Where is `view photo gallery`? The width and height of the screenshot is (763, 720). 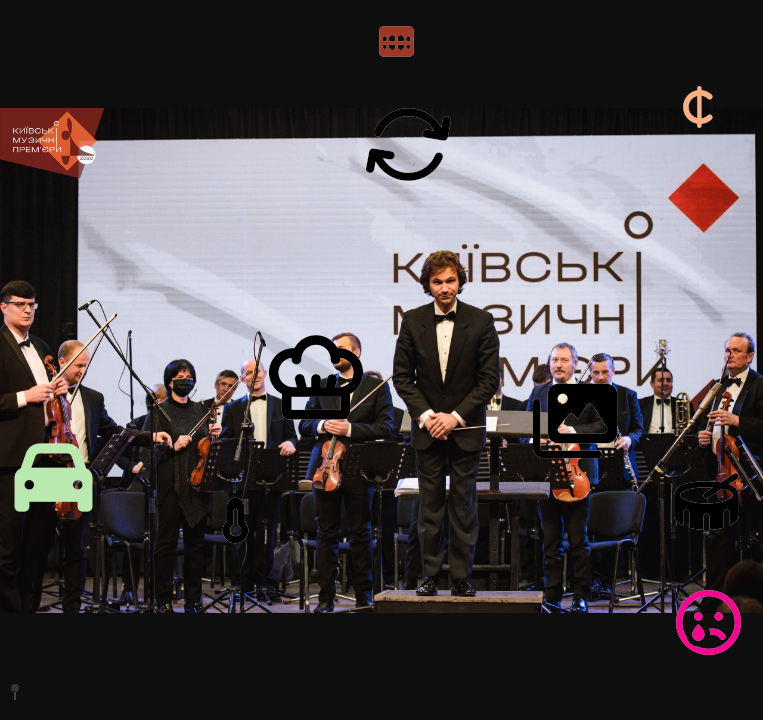 view photo gallery is located at coordinates (577, 418).